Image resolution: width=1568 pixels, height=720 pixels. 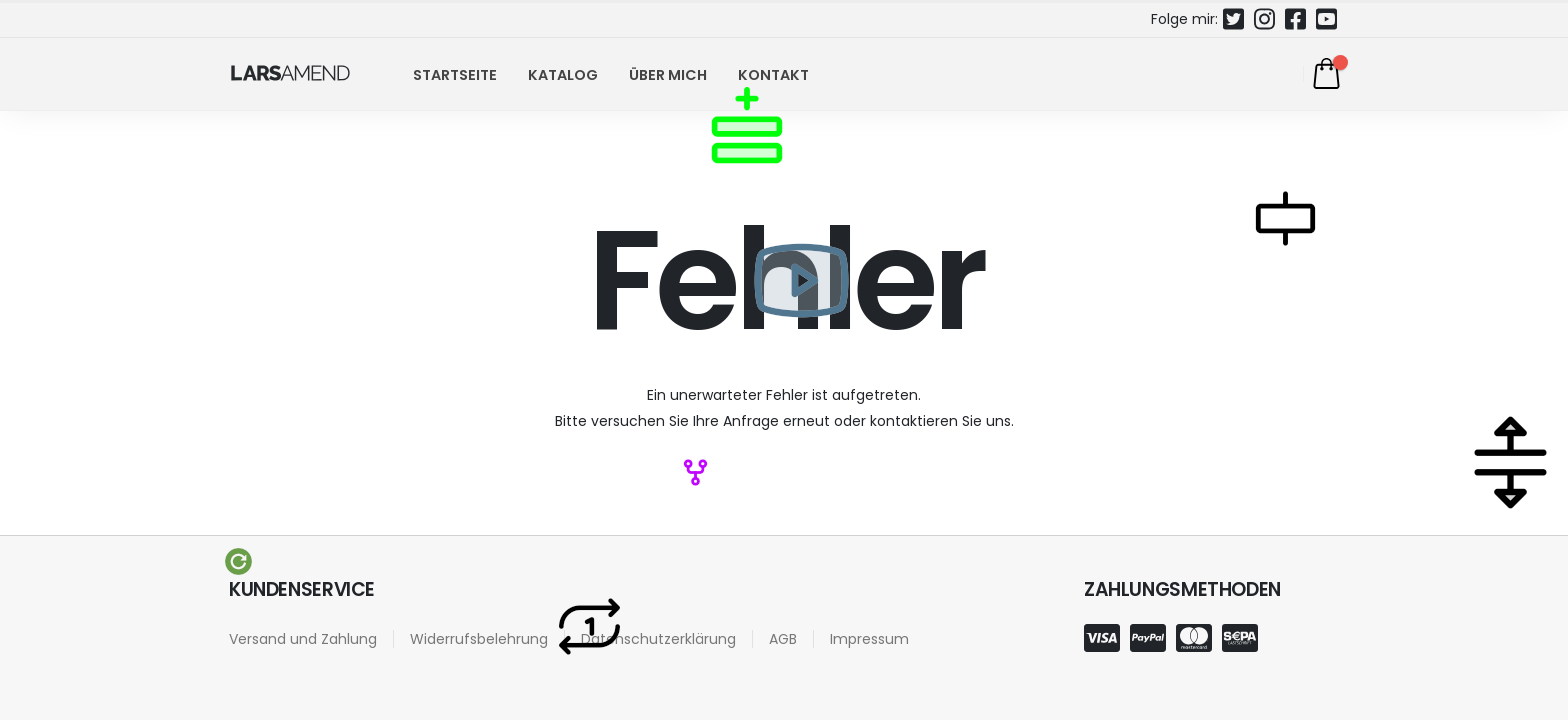 What do you see at coordinates (747, 131) in the screenshot?
I see `add a new row above` at bounding box center [747, 131].